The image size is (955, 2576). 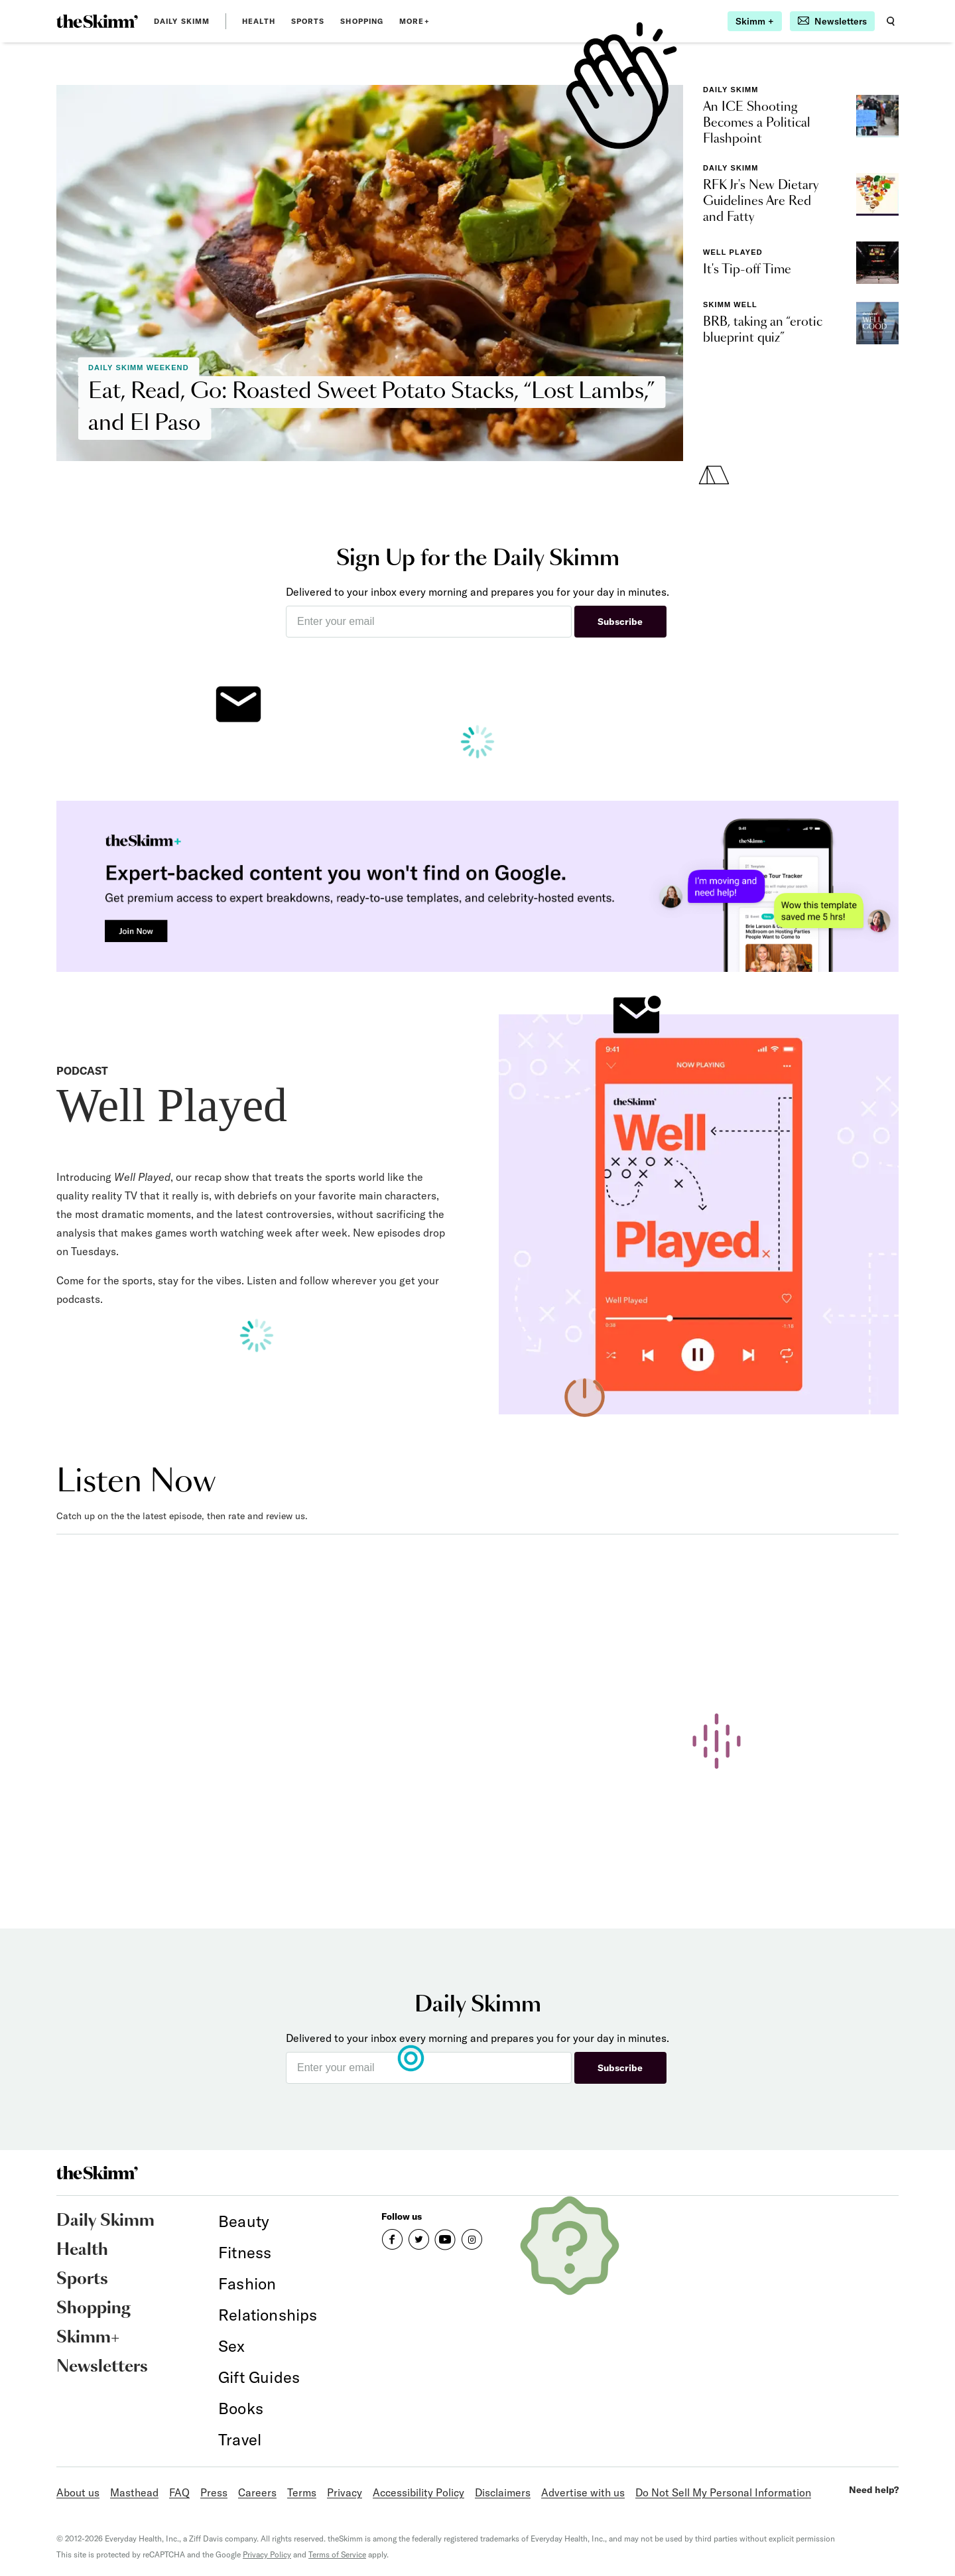 What do you see at coordinates (584, 1396) in the screenshot?
I see `turn device on or off` at bounding box center [584, 1396].